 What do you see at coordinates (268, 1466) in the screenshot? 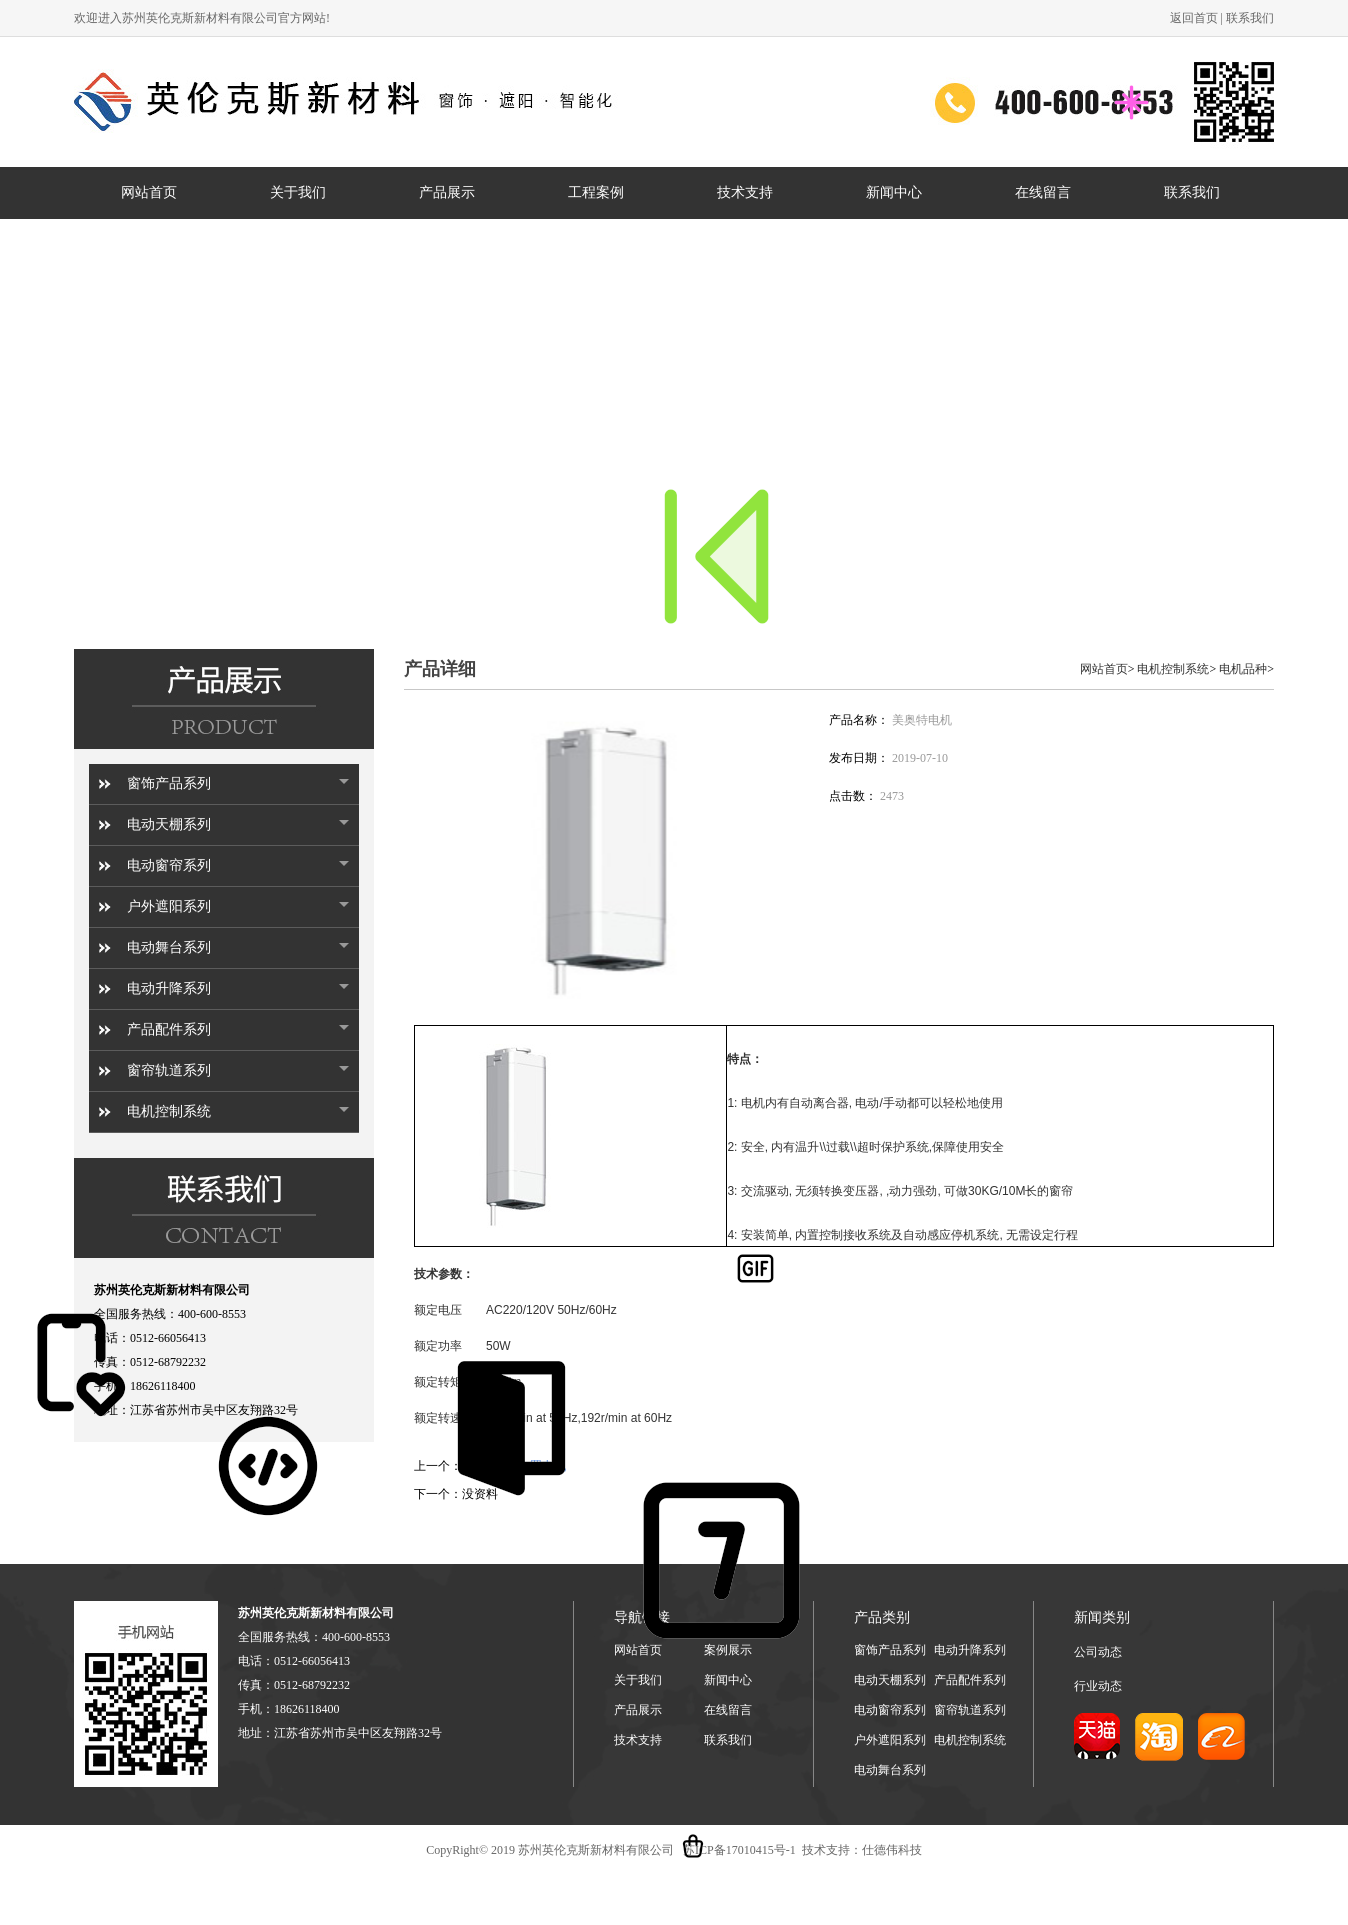
I see `access code or developer settings` at bounding box center [268, 1466].